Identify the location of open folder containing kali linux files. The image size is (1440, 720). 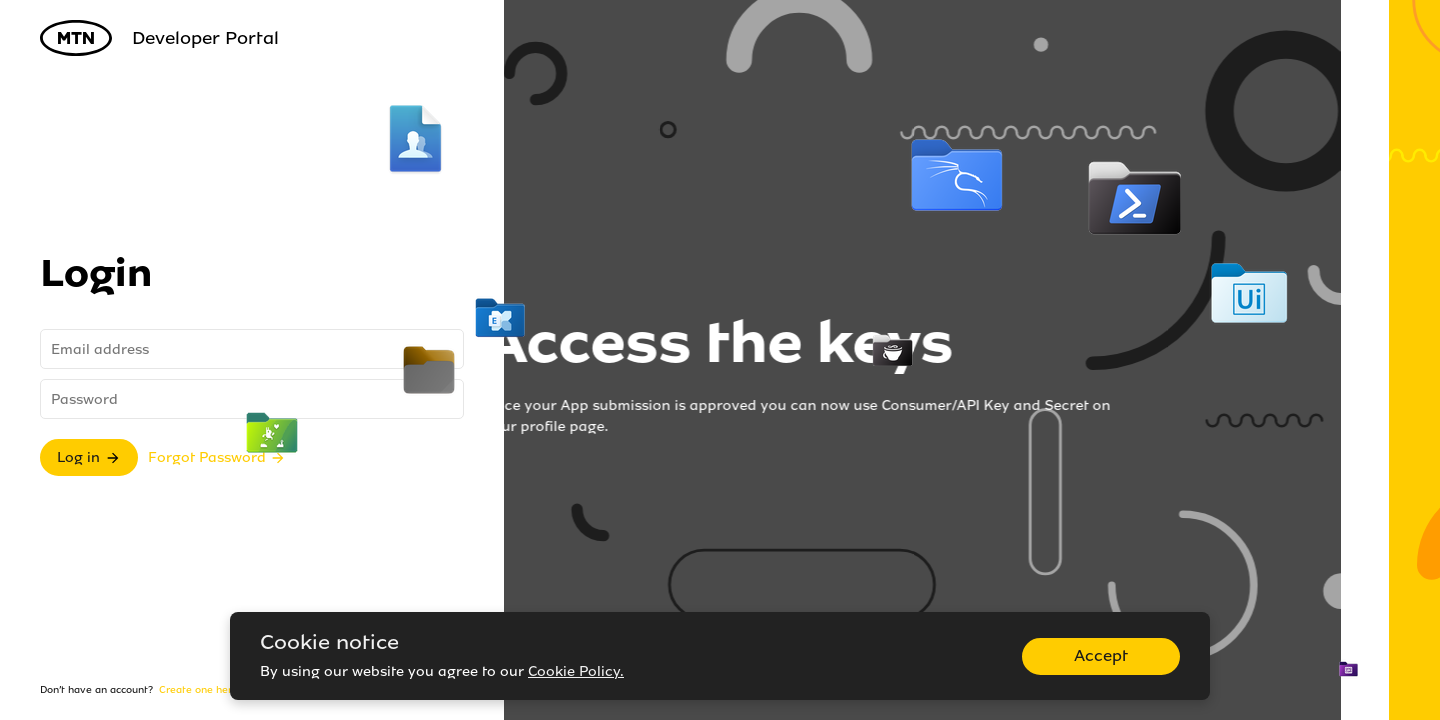
(956, 177).